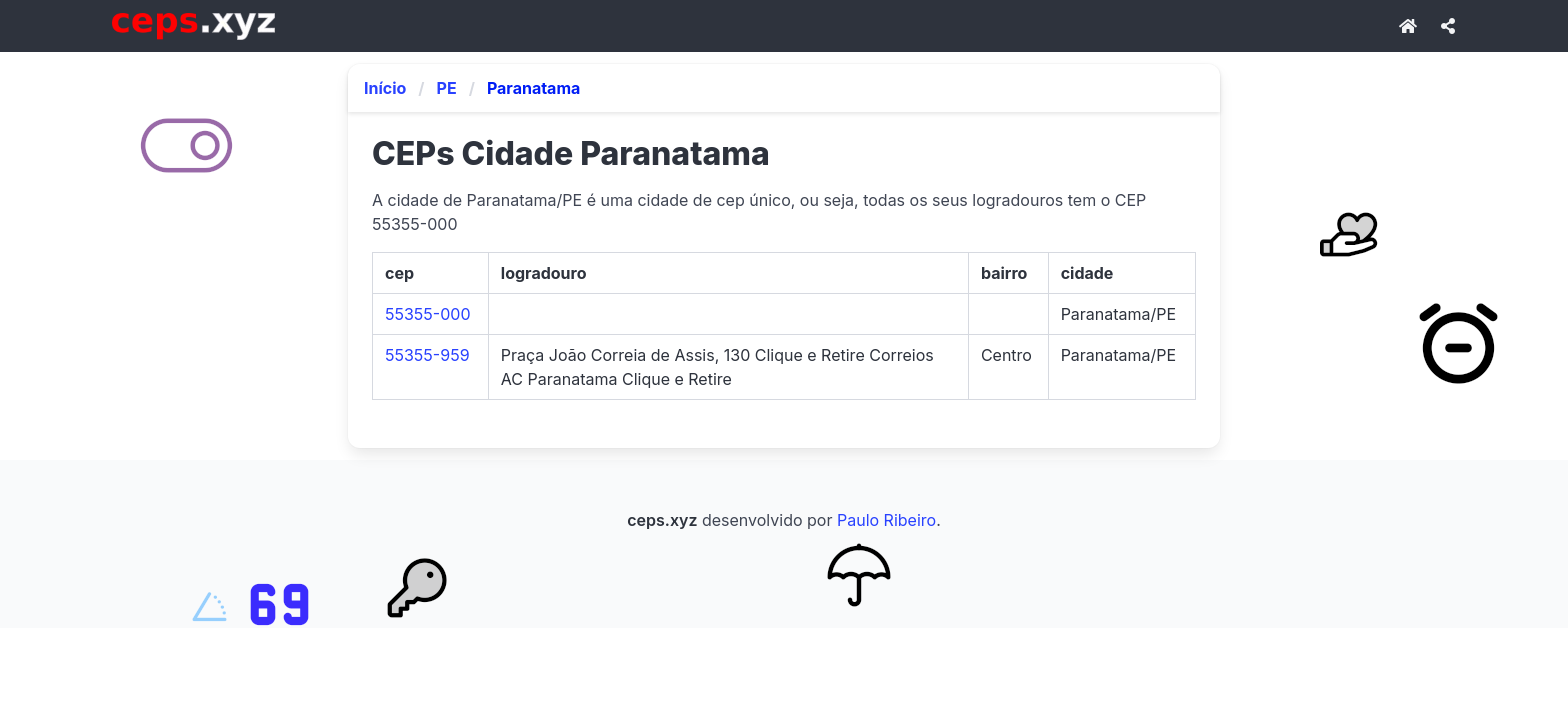  I want to click on donate or give to charity, so click(1350, 235).